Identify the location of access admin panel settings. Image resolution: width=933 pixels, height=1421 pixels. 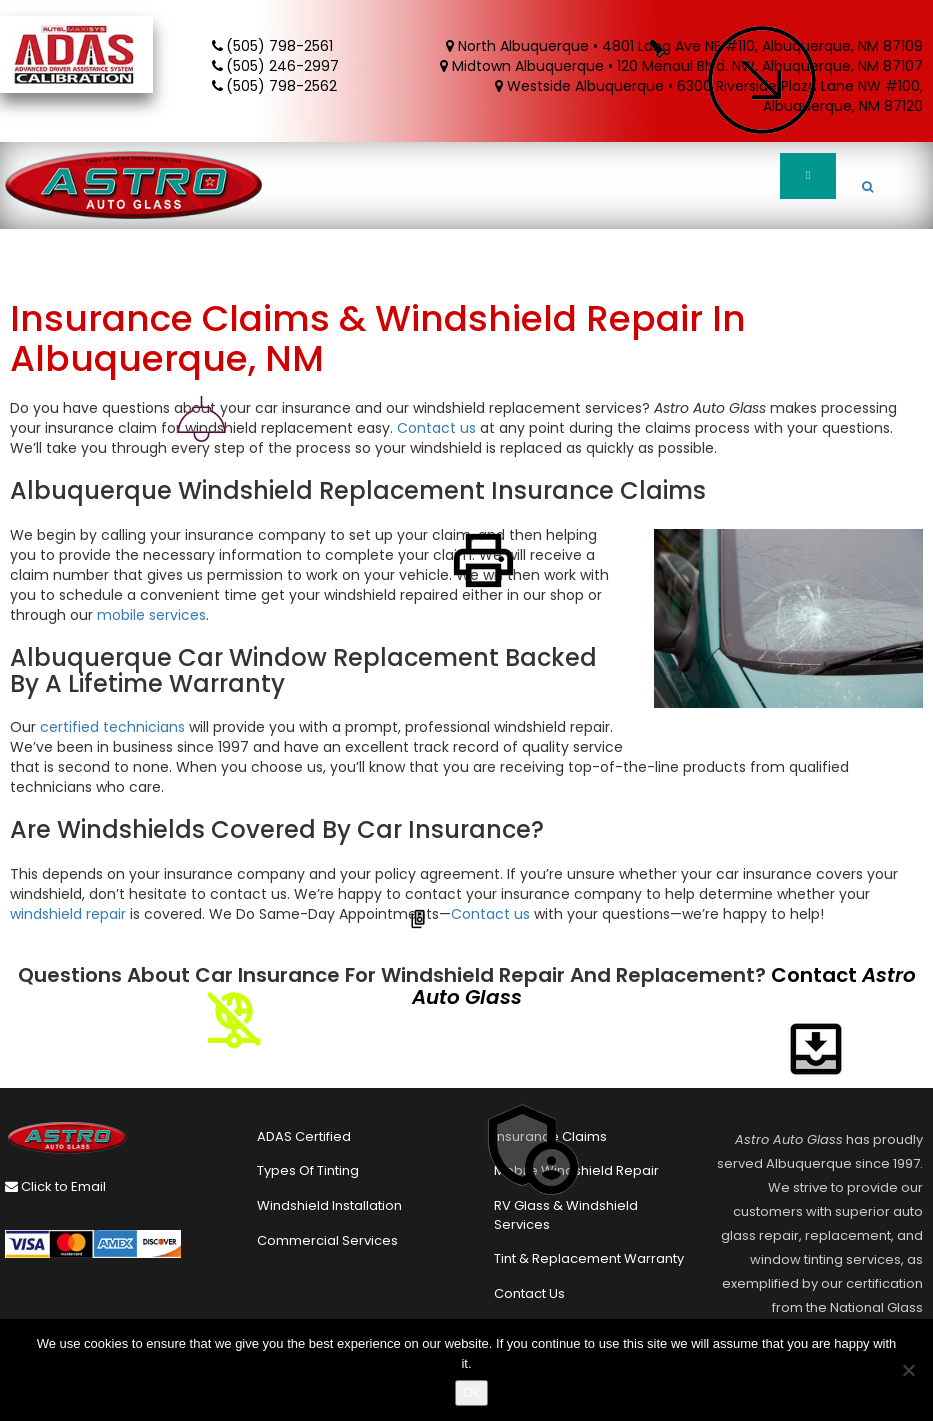
(529, 1145).